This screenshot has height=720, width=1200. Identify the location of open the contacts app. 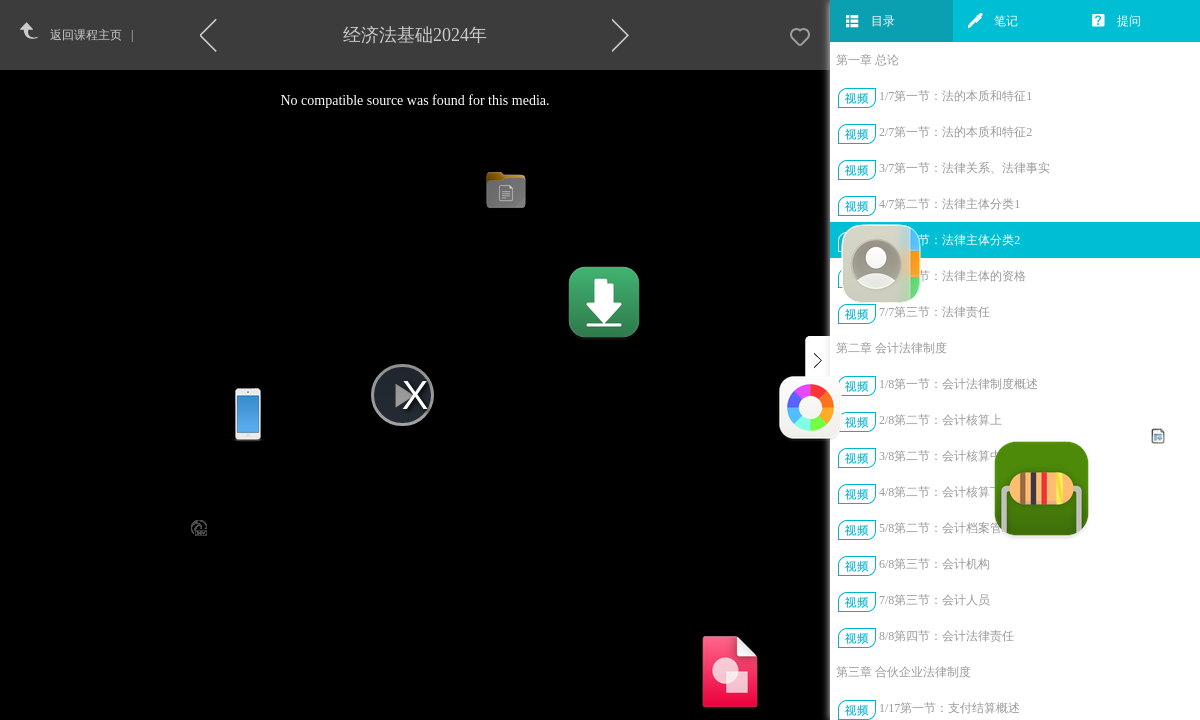
(881, 264).